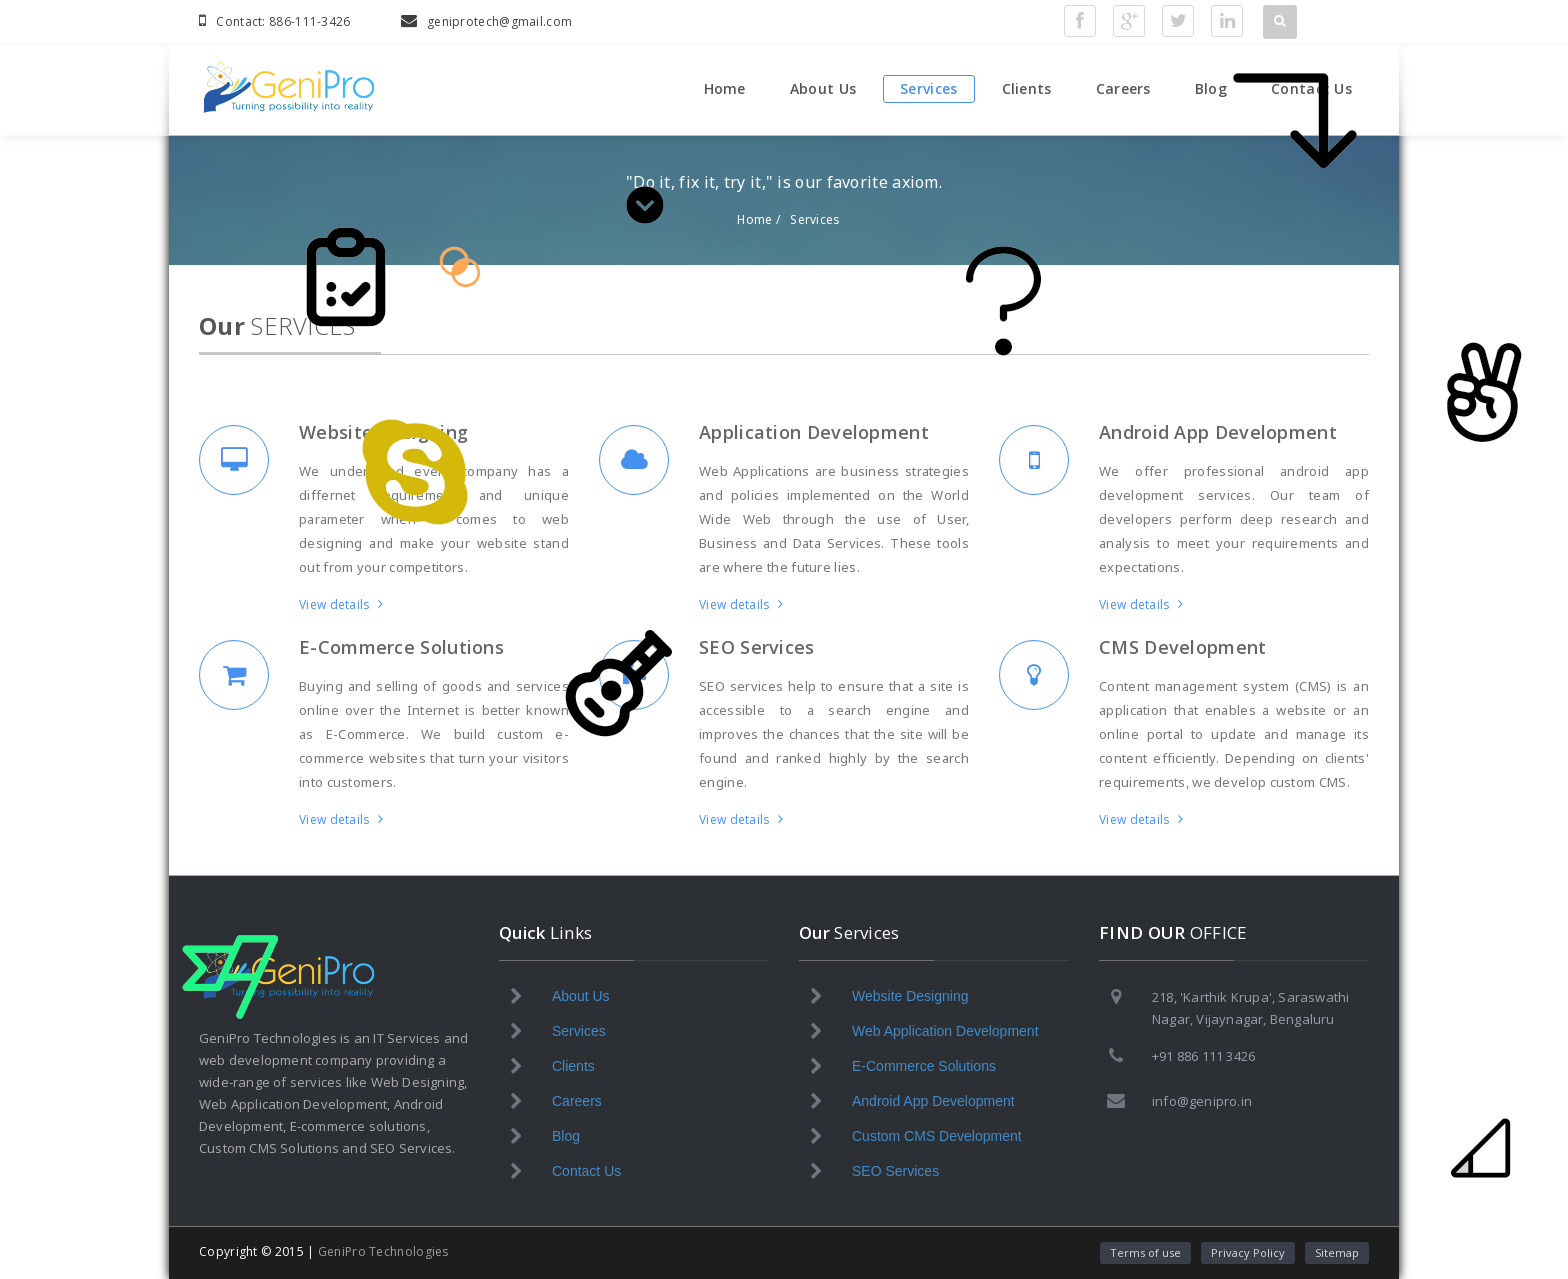 Image resolution: width=1568 pixels, height=1279 pixels. Describe the element at coordinates (1003, 298) in the screenshot. I see `access help or support` at that location.